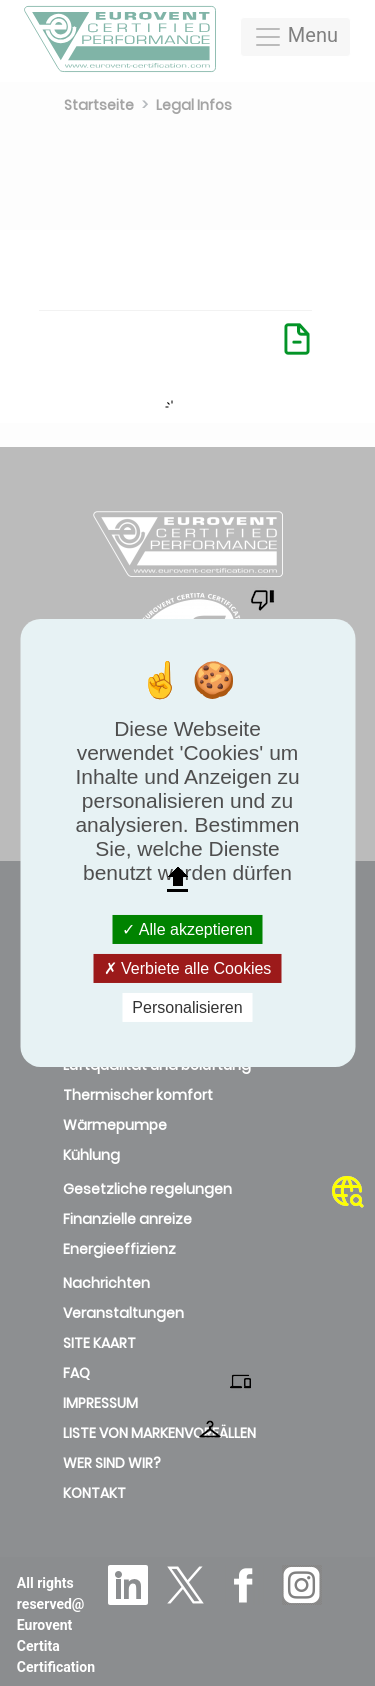 The height and width of the screenshot is (1686, 375). Describe the element at coordinates (240, 1381) in the screenshot. I see `connect your phone to another device` at that location.